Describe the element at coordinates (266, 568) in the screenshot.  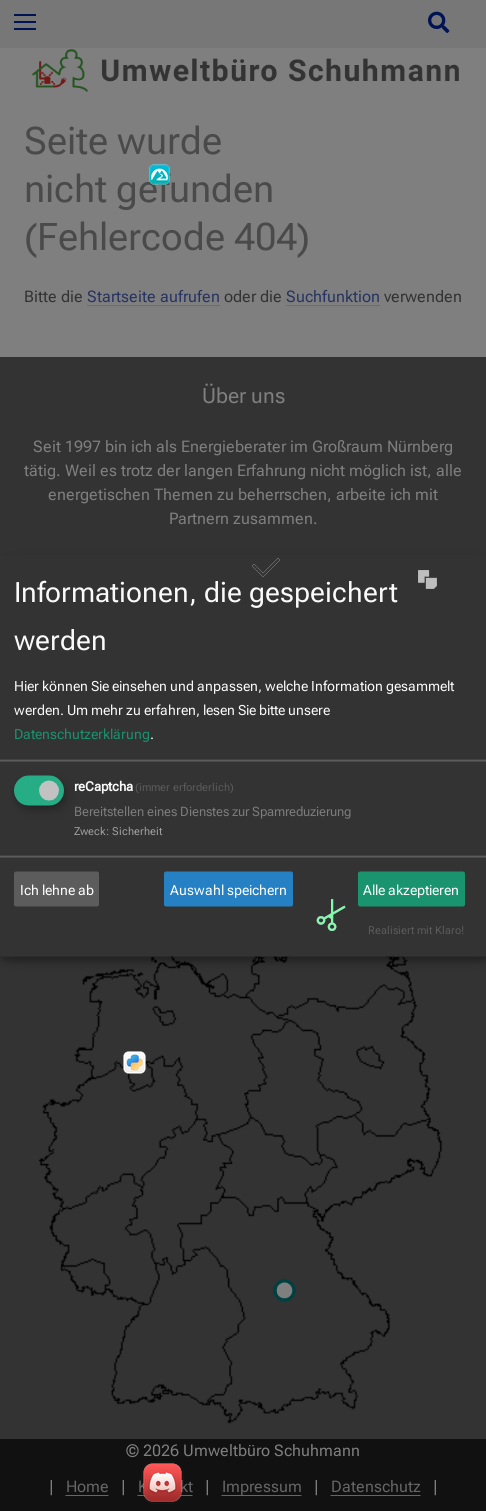
I see `mark a task as complete` at that location.